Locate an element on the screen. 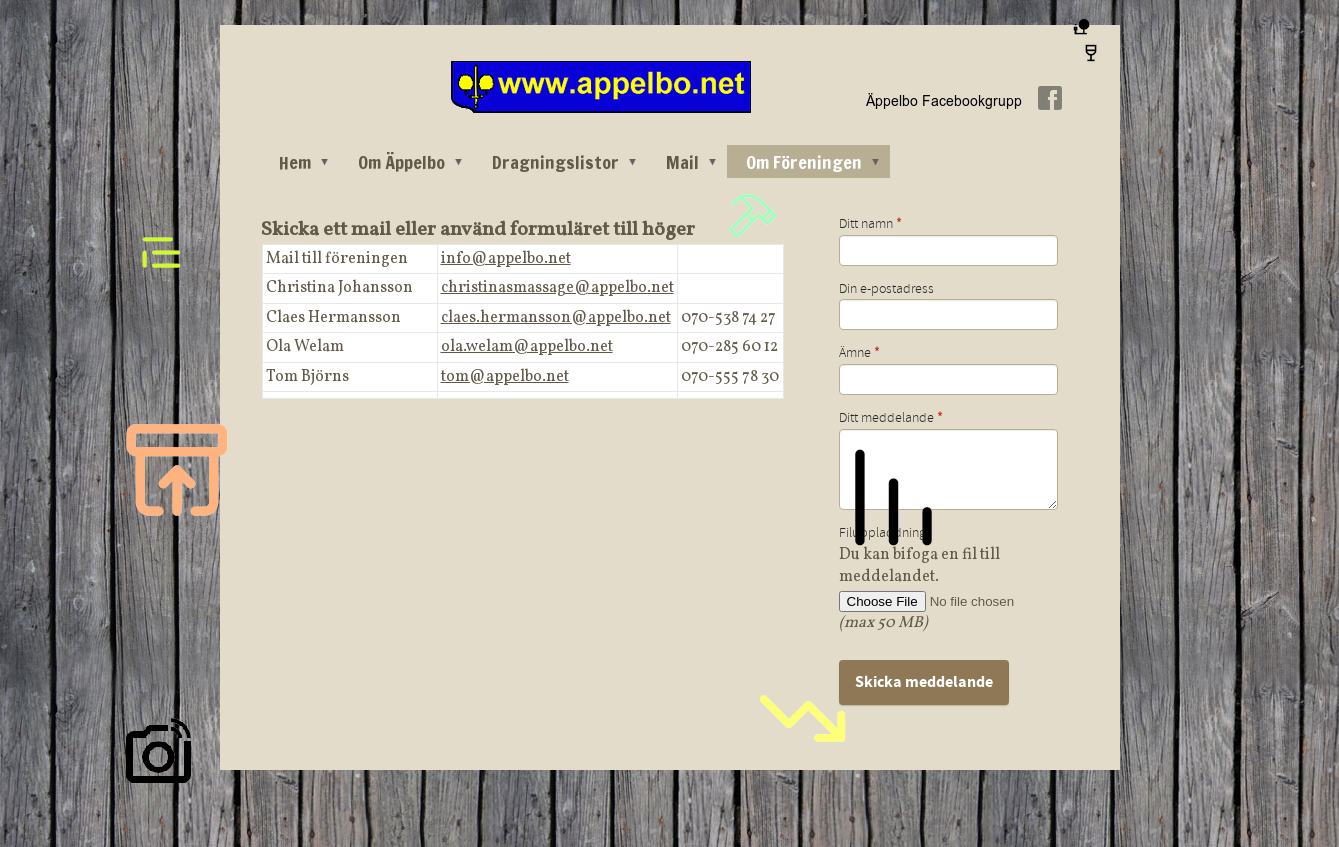  explore outdoor activities or nature-related content is located at coordinates (1081, 26).